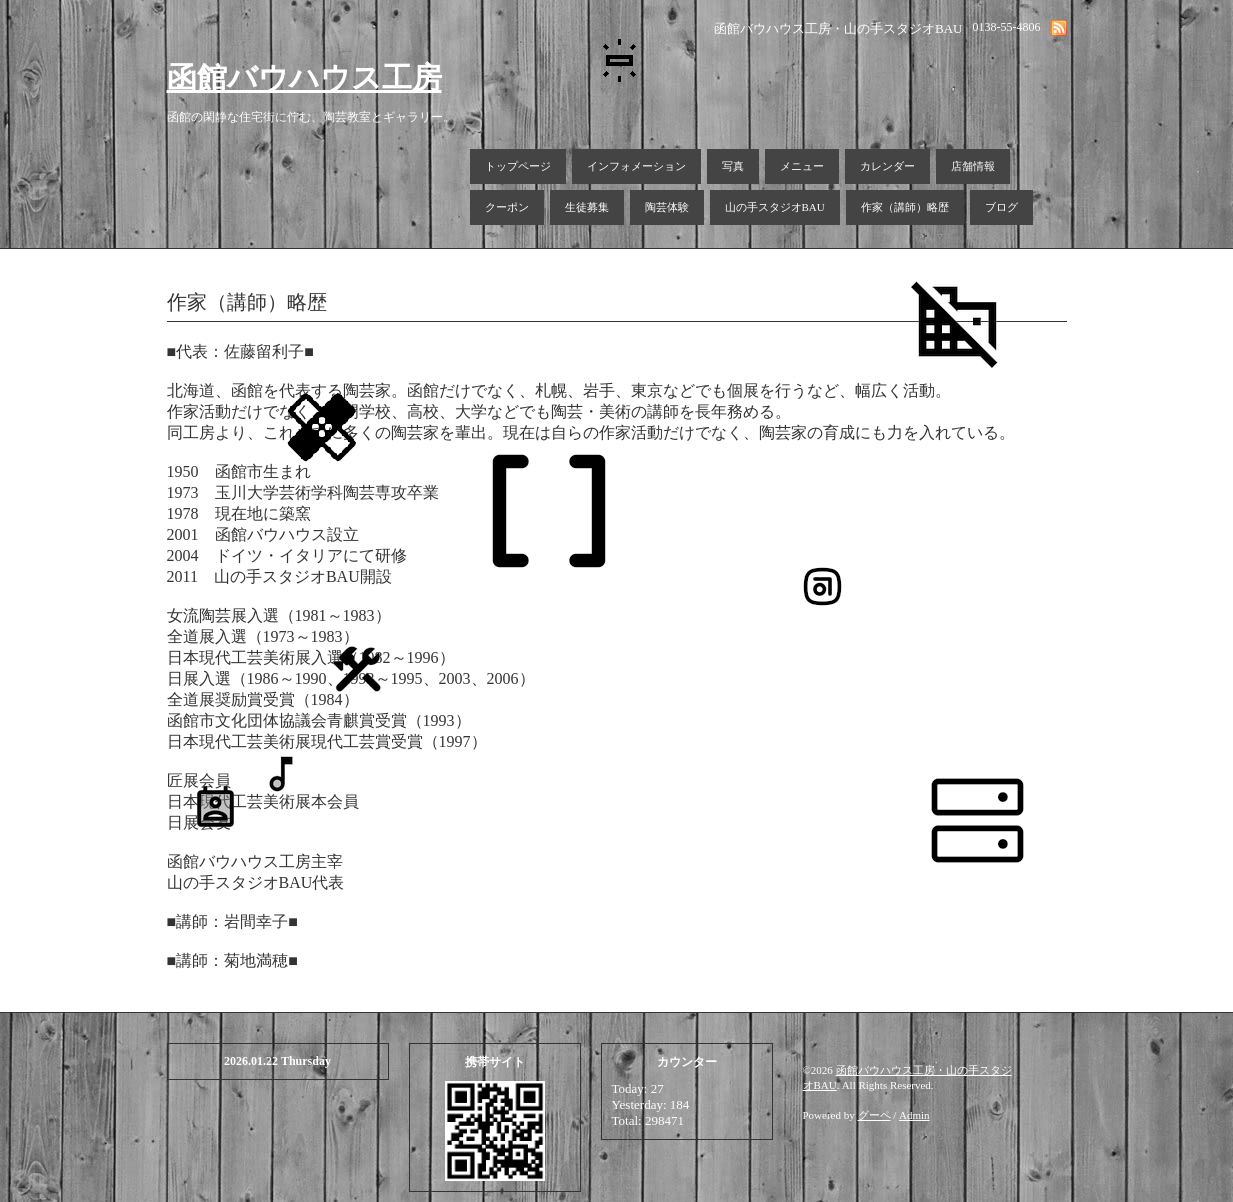 The width and height of the screenshot is (1233, 1202). What do you see at coordinates (822, 586) in the screenshot?
I see `abstract design platform logo` at bounding box center [822, 586].